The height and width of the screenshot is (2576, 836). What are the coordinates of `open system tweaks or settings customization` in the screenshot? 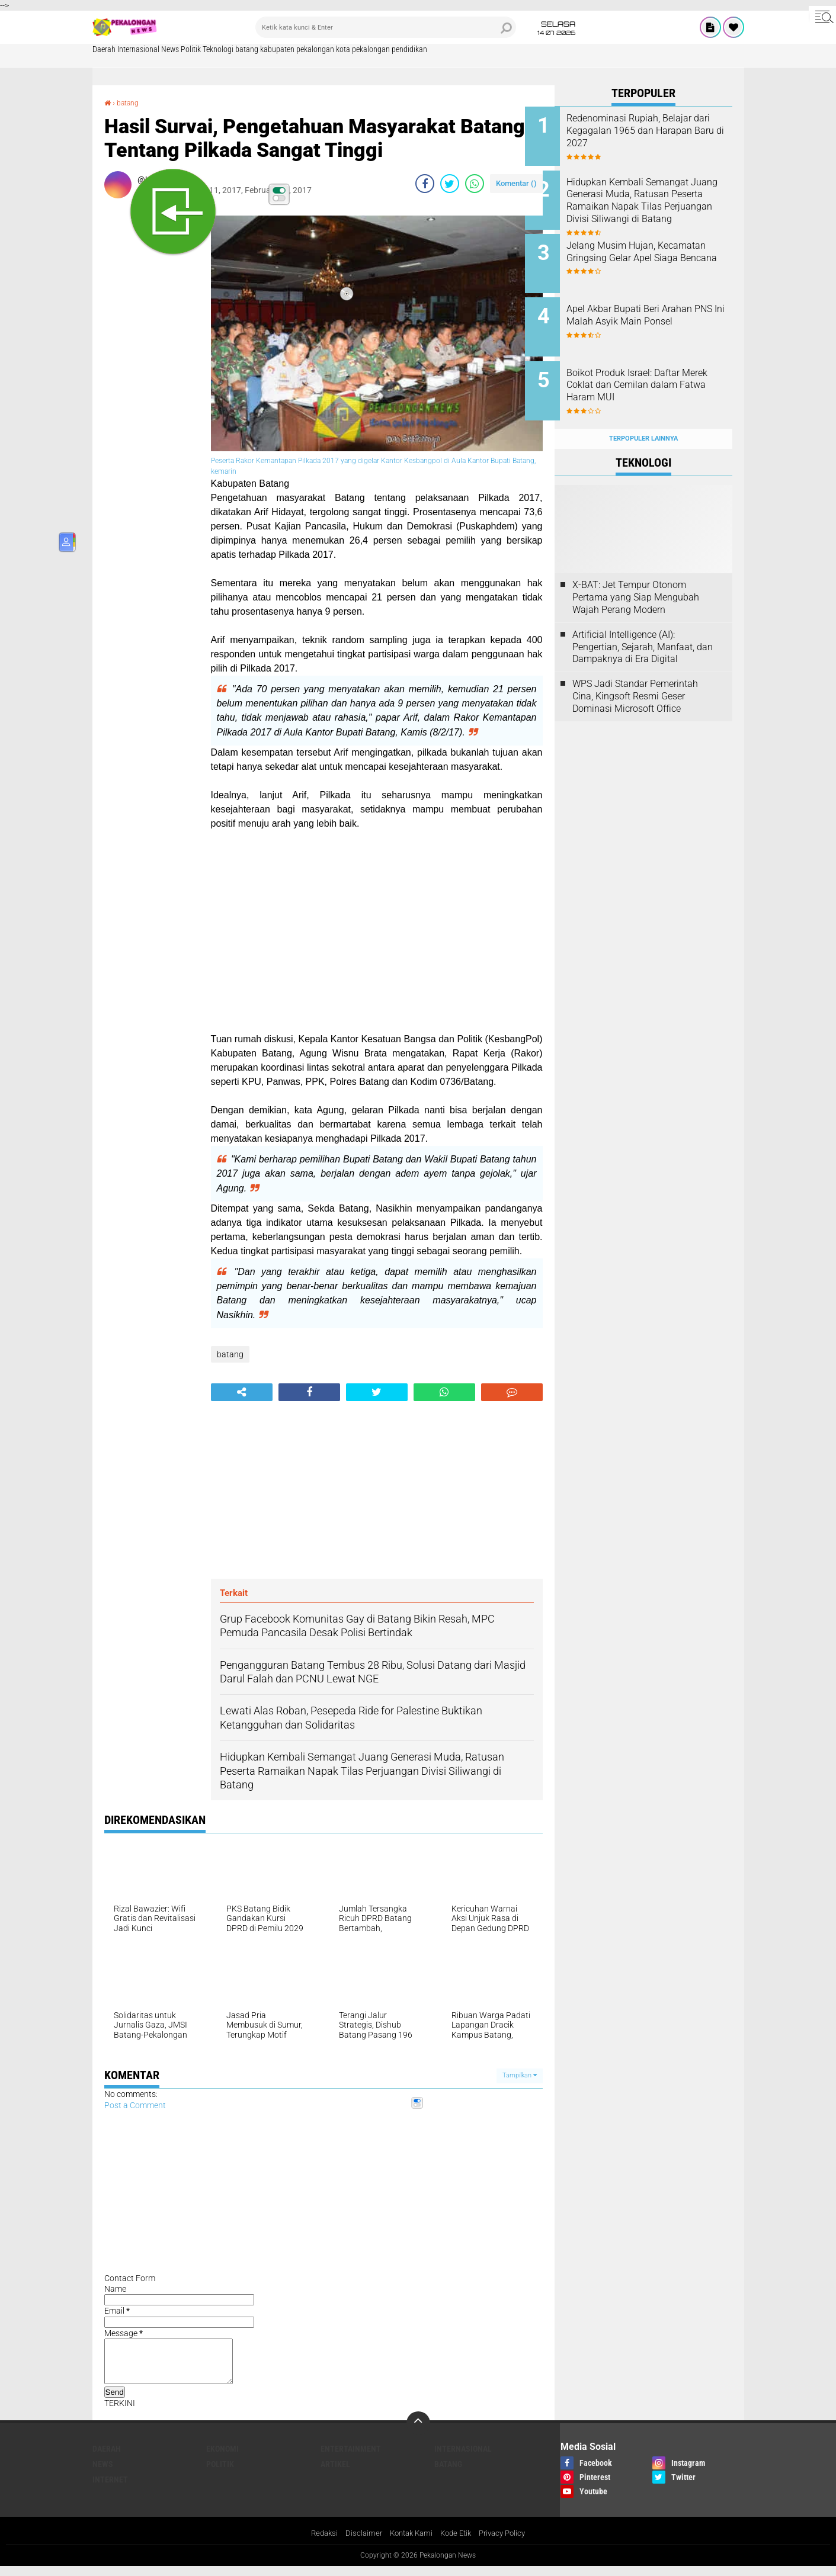 It's located at (279, 194).